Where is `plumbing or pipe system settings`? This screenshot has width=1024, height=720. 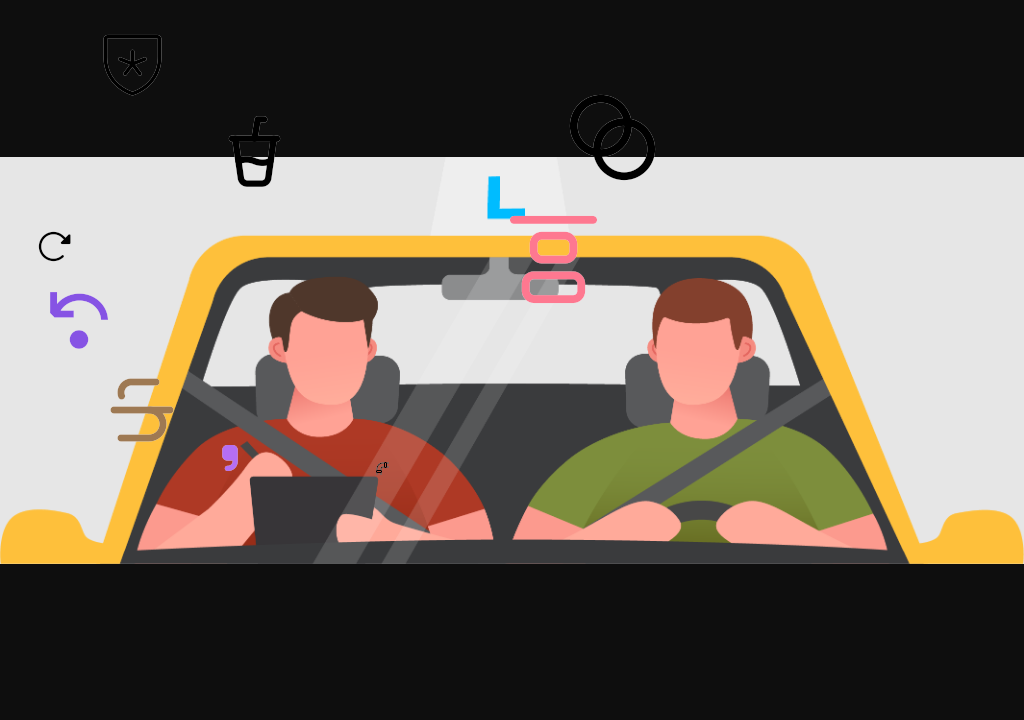 plumbing or pipe system settings is located at coordinates (382, 468).